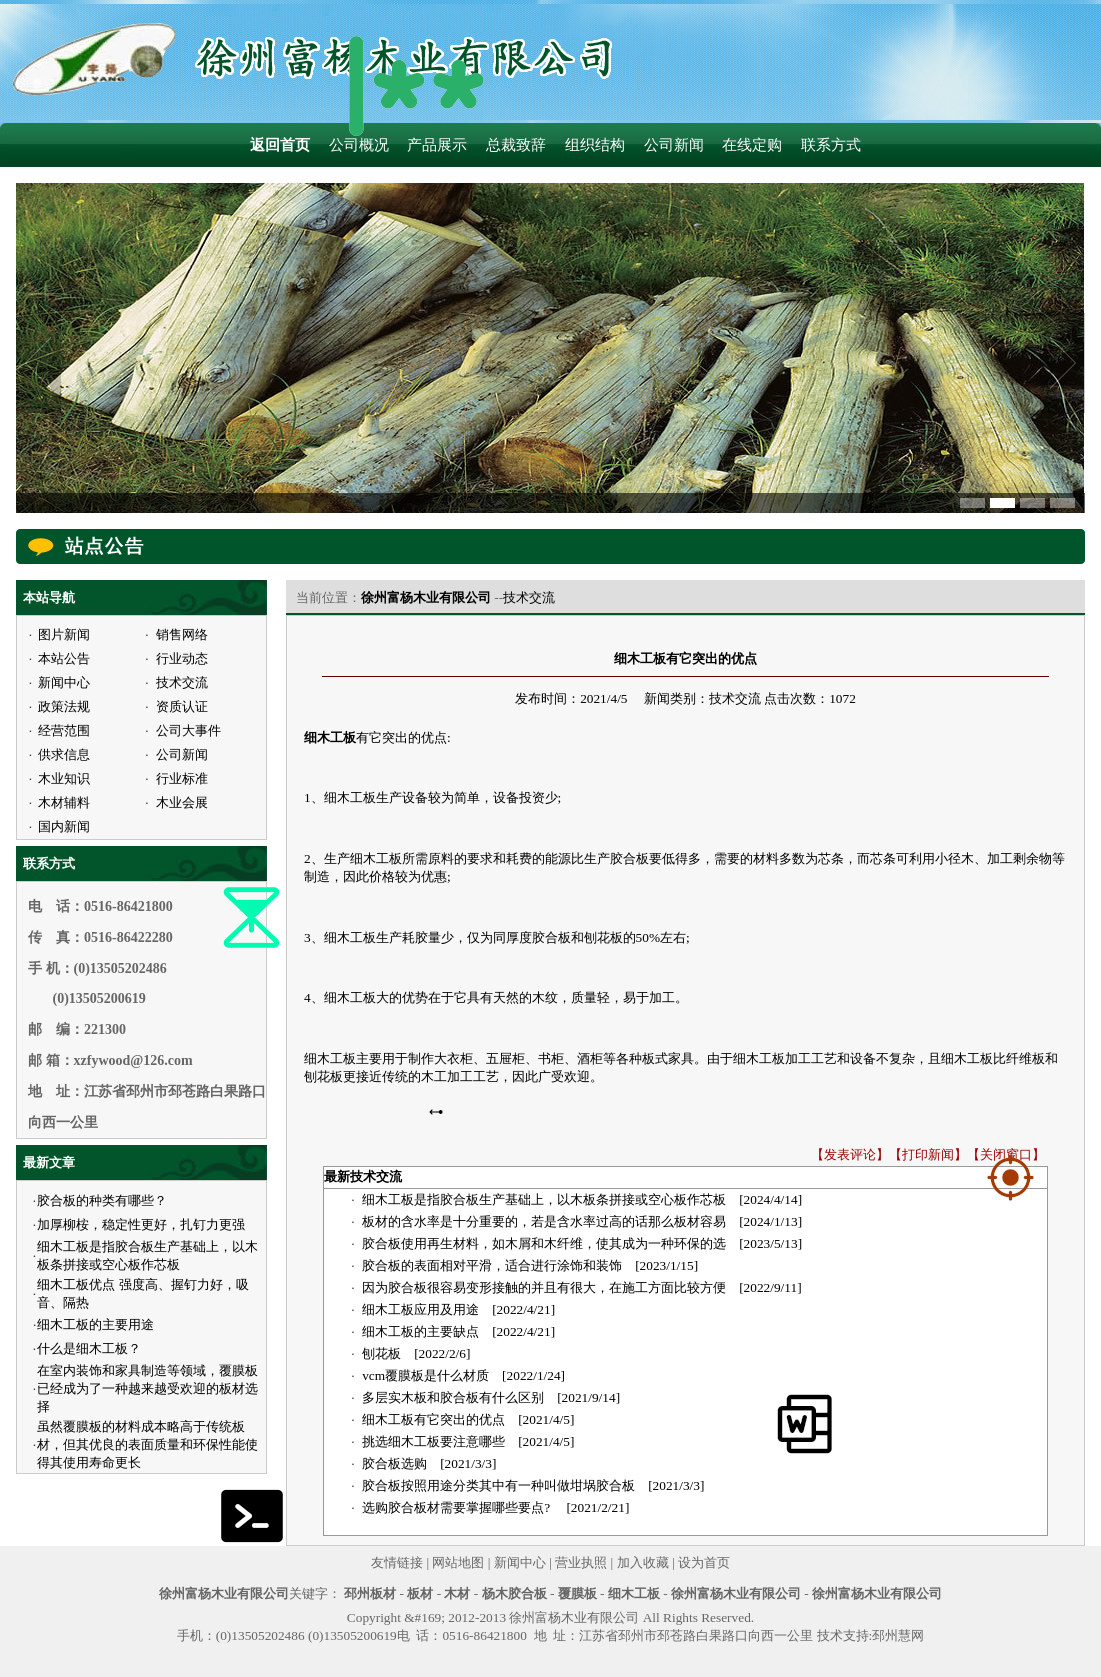  Describe the element at coordinates (411, 86) in the screenshot. I see `enter or view password field` at that location.